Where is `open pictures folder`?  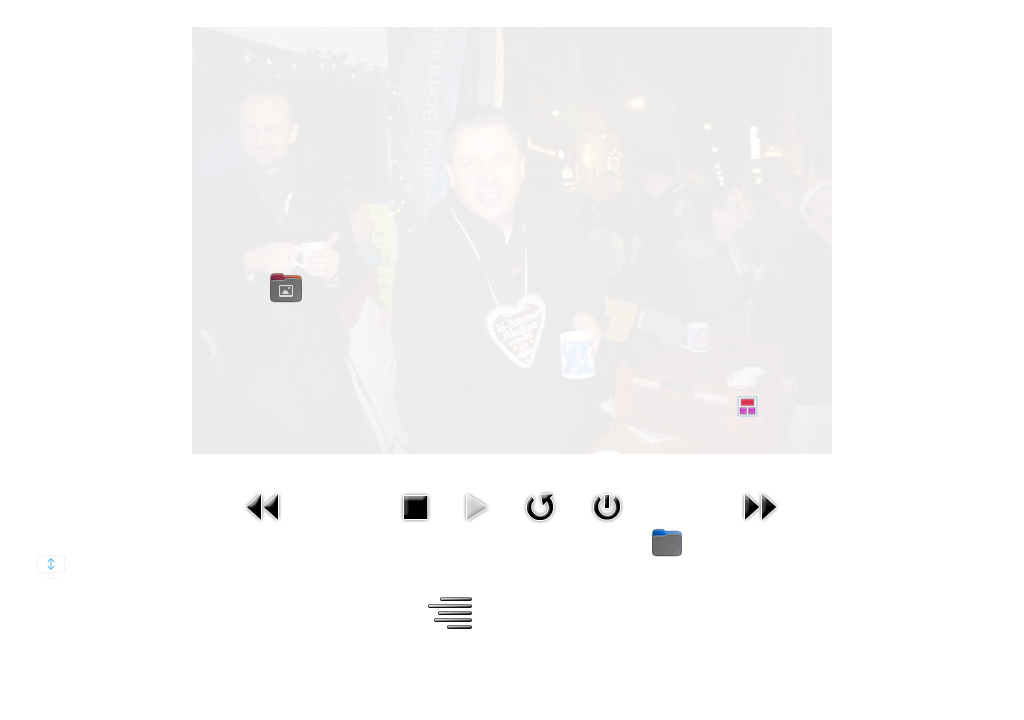 open pictures folder is located at coordinates (286, 287).